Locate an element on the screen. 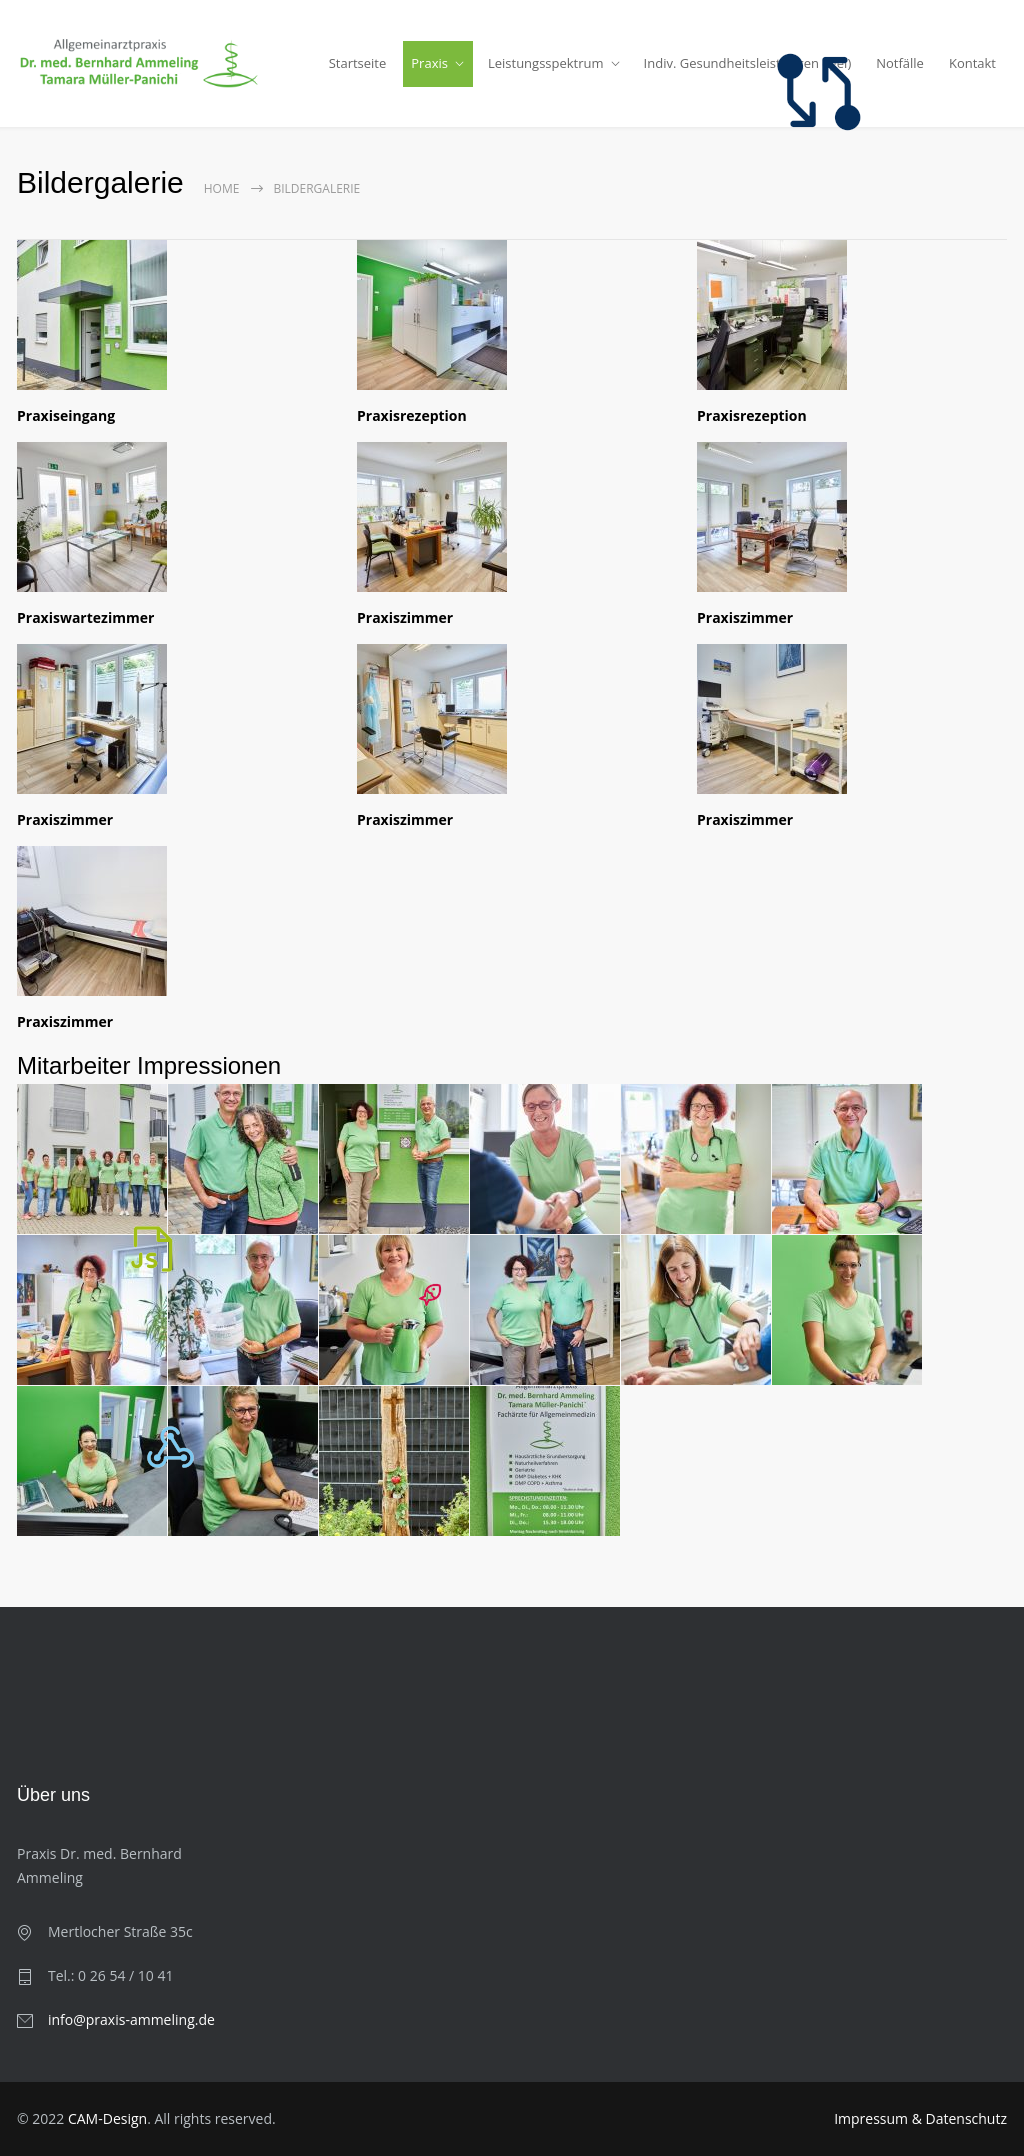  browse seafood or fish-related content is located at coordinates (431, 1294).